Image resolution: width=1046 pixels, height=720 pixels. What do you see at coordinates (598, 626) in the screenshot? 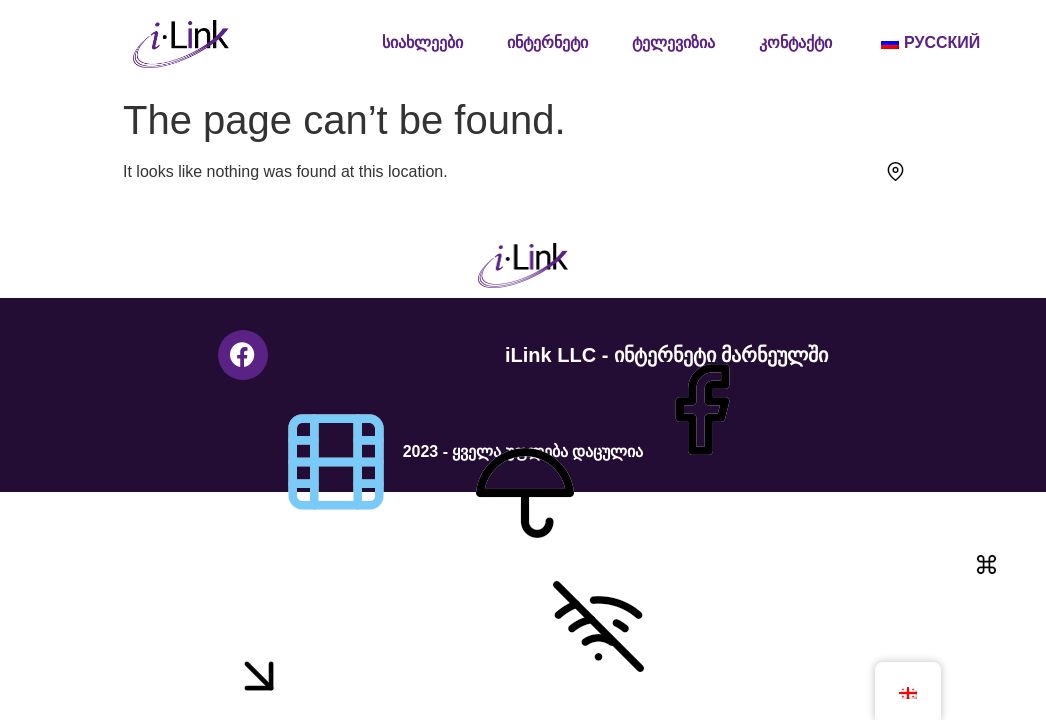
I see `indicates wifi is disabled or unavailable` at bounding box center [598, 626].